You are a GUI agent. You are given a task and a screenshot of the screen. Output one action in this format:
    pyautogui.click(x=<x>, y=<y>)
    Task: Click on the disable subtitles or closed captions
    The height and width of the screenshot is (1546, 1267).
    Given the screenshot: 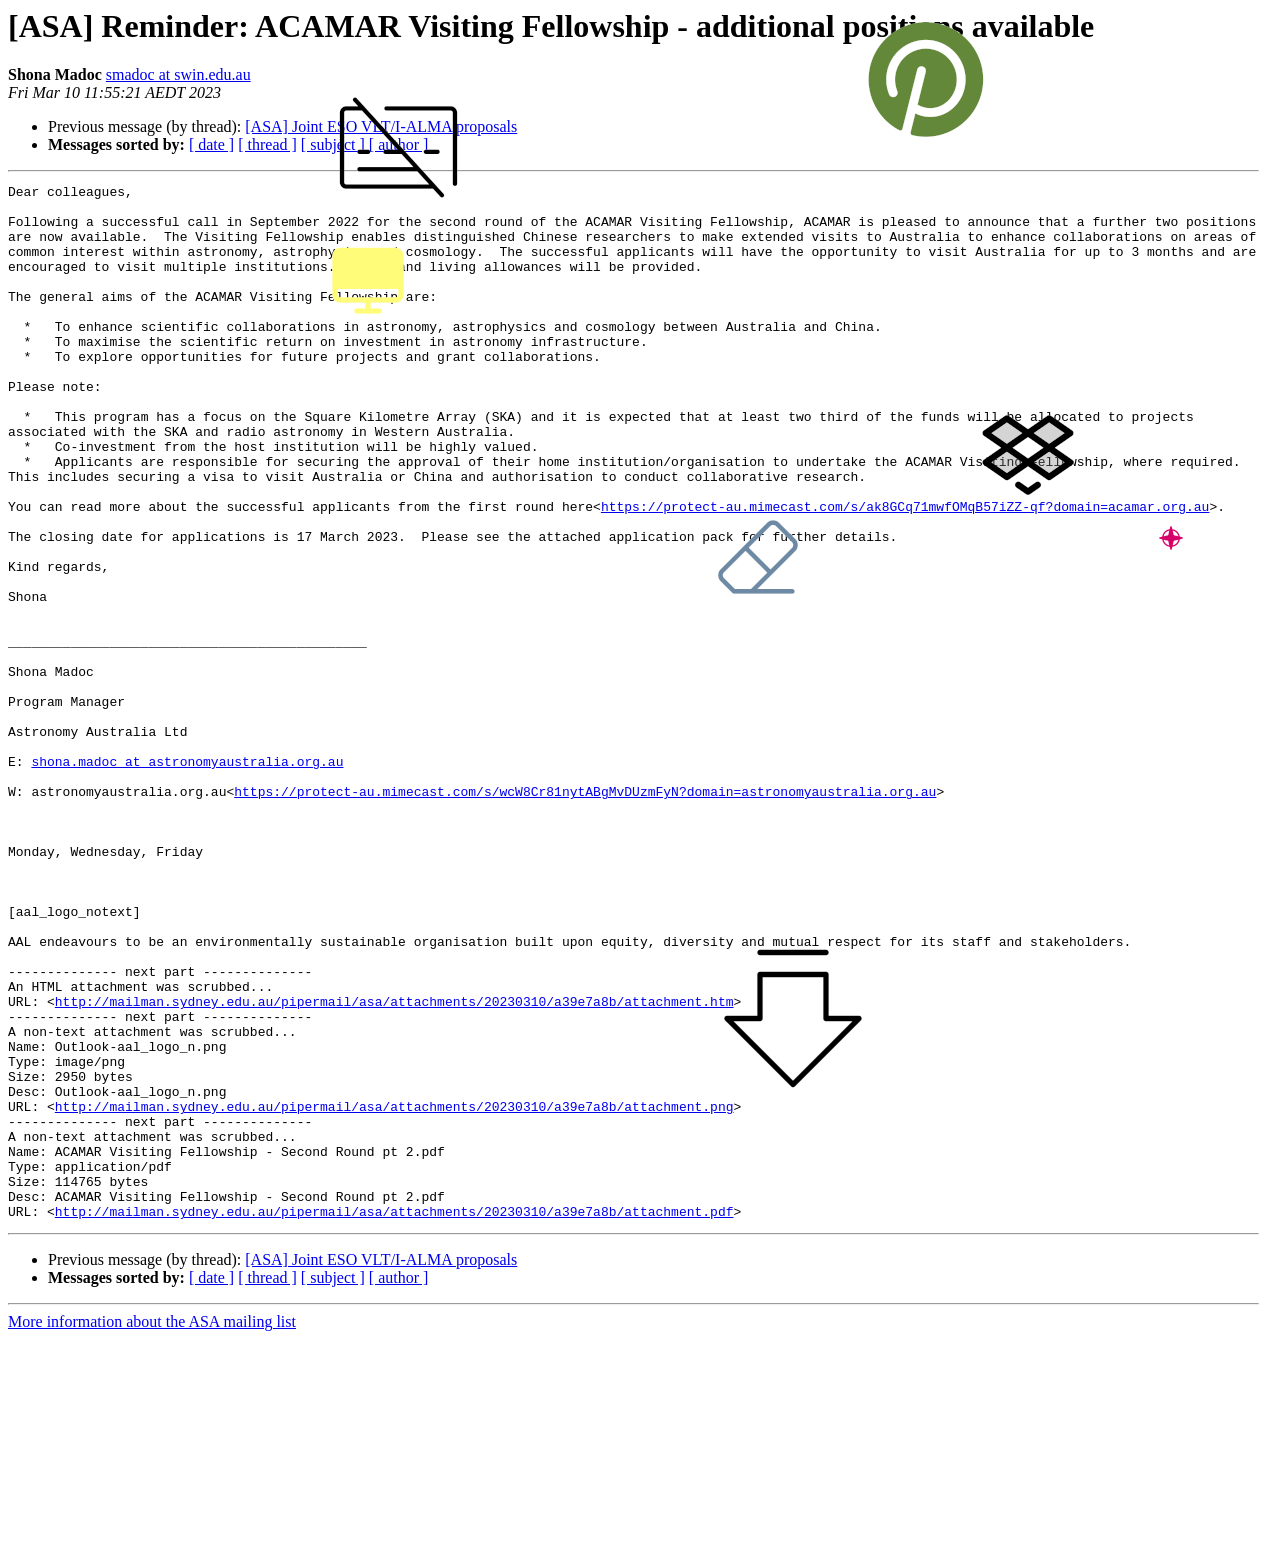 What is the action you would take?
    pyautogui.click(x=398, y=147)
    